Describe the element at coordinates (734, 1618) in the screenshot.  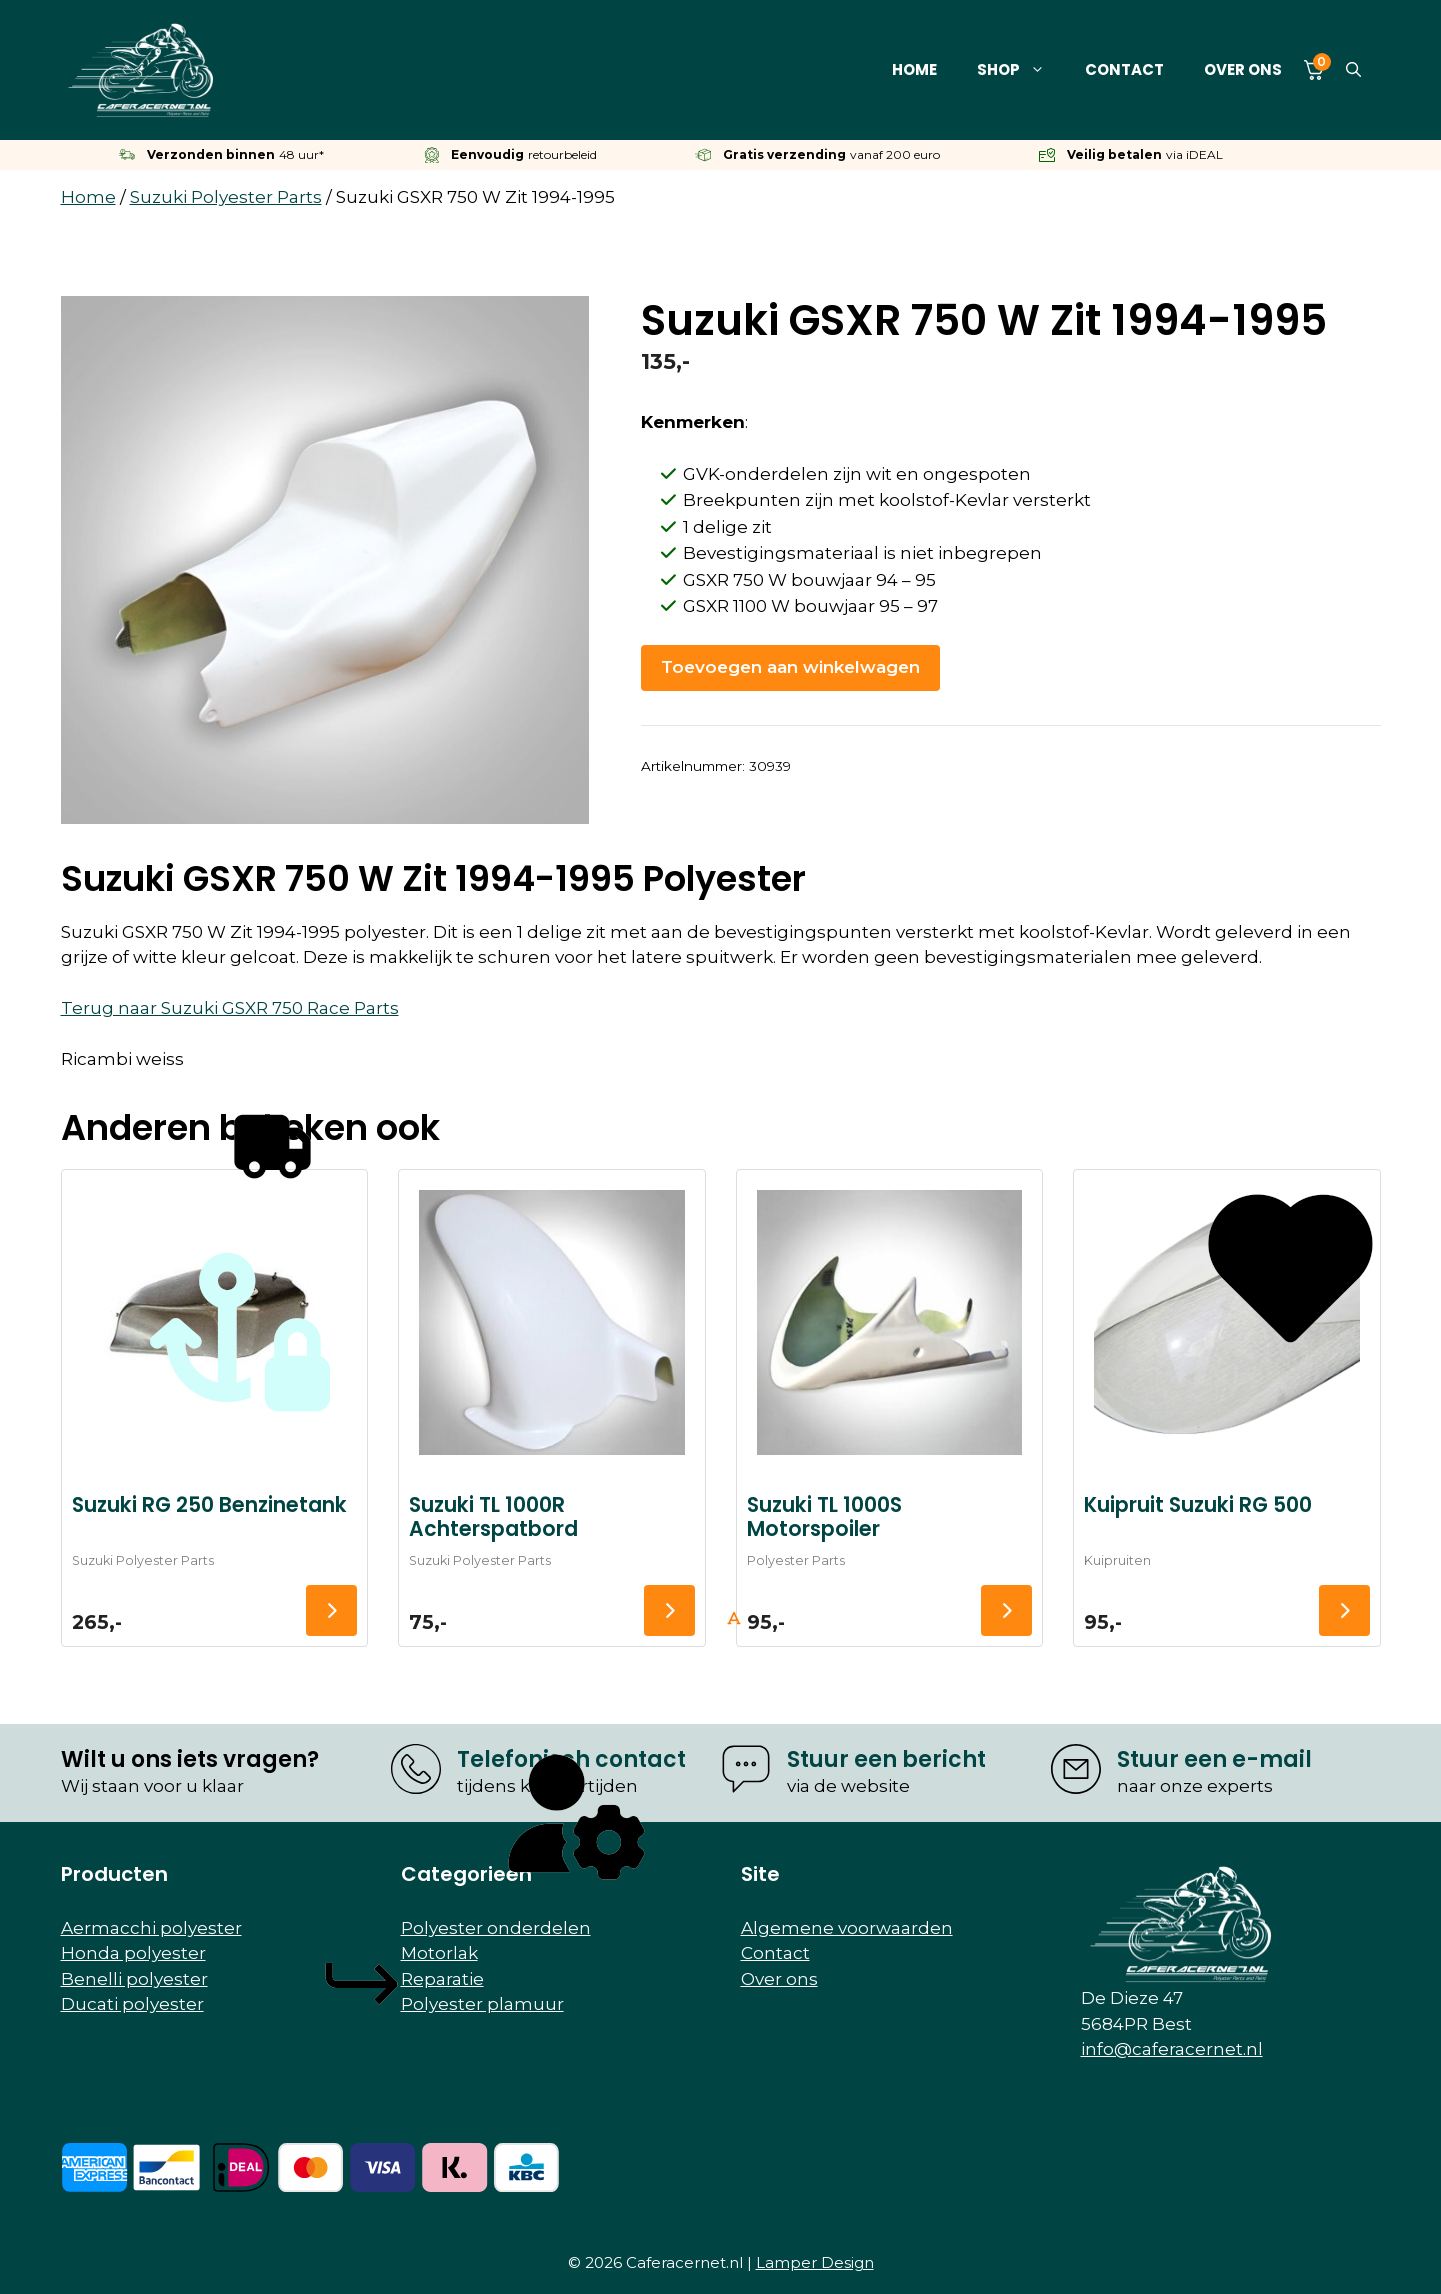
I see `change font or typography settings` at that location.